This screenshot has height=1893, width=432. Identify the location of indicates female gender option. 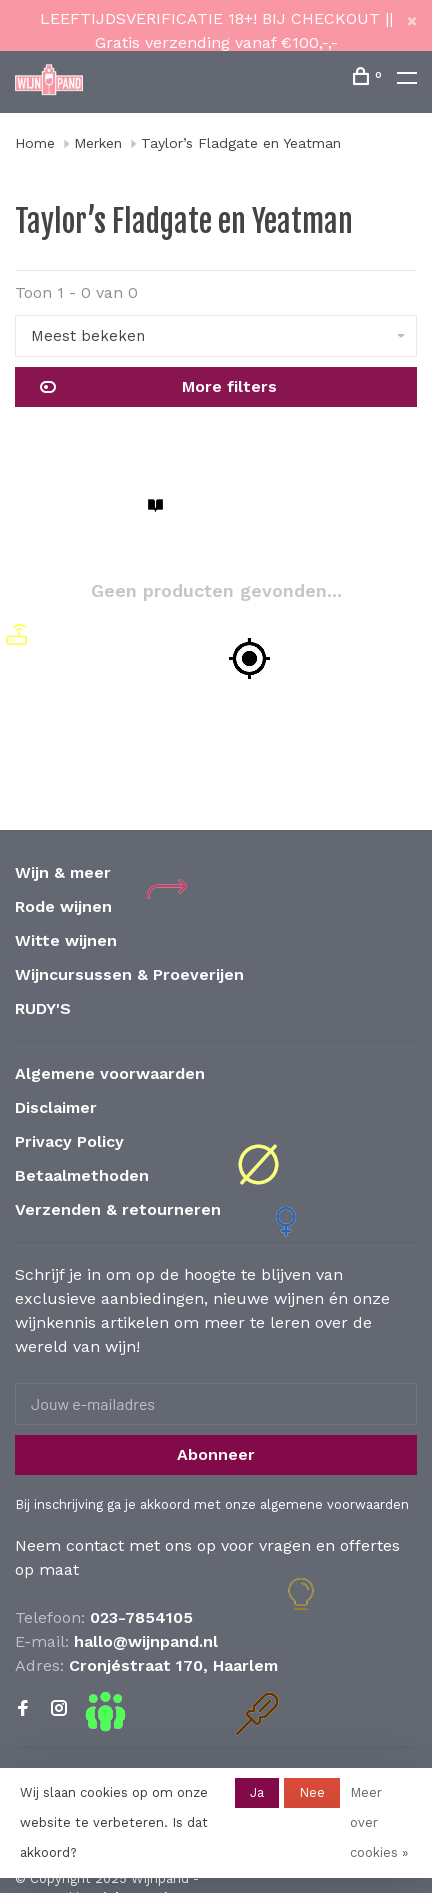
(286, 1221).